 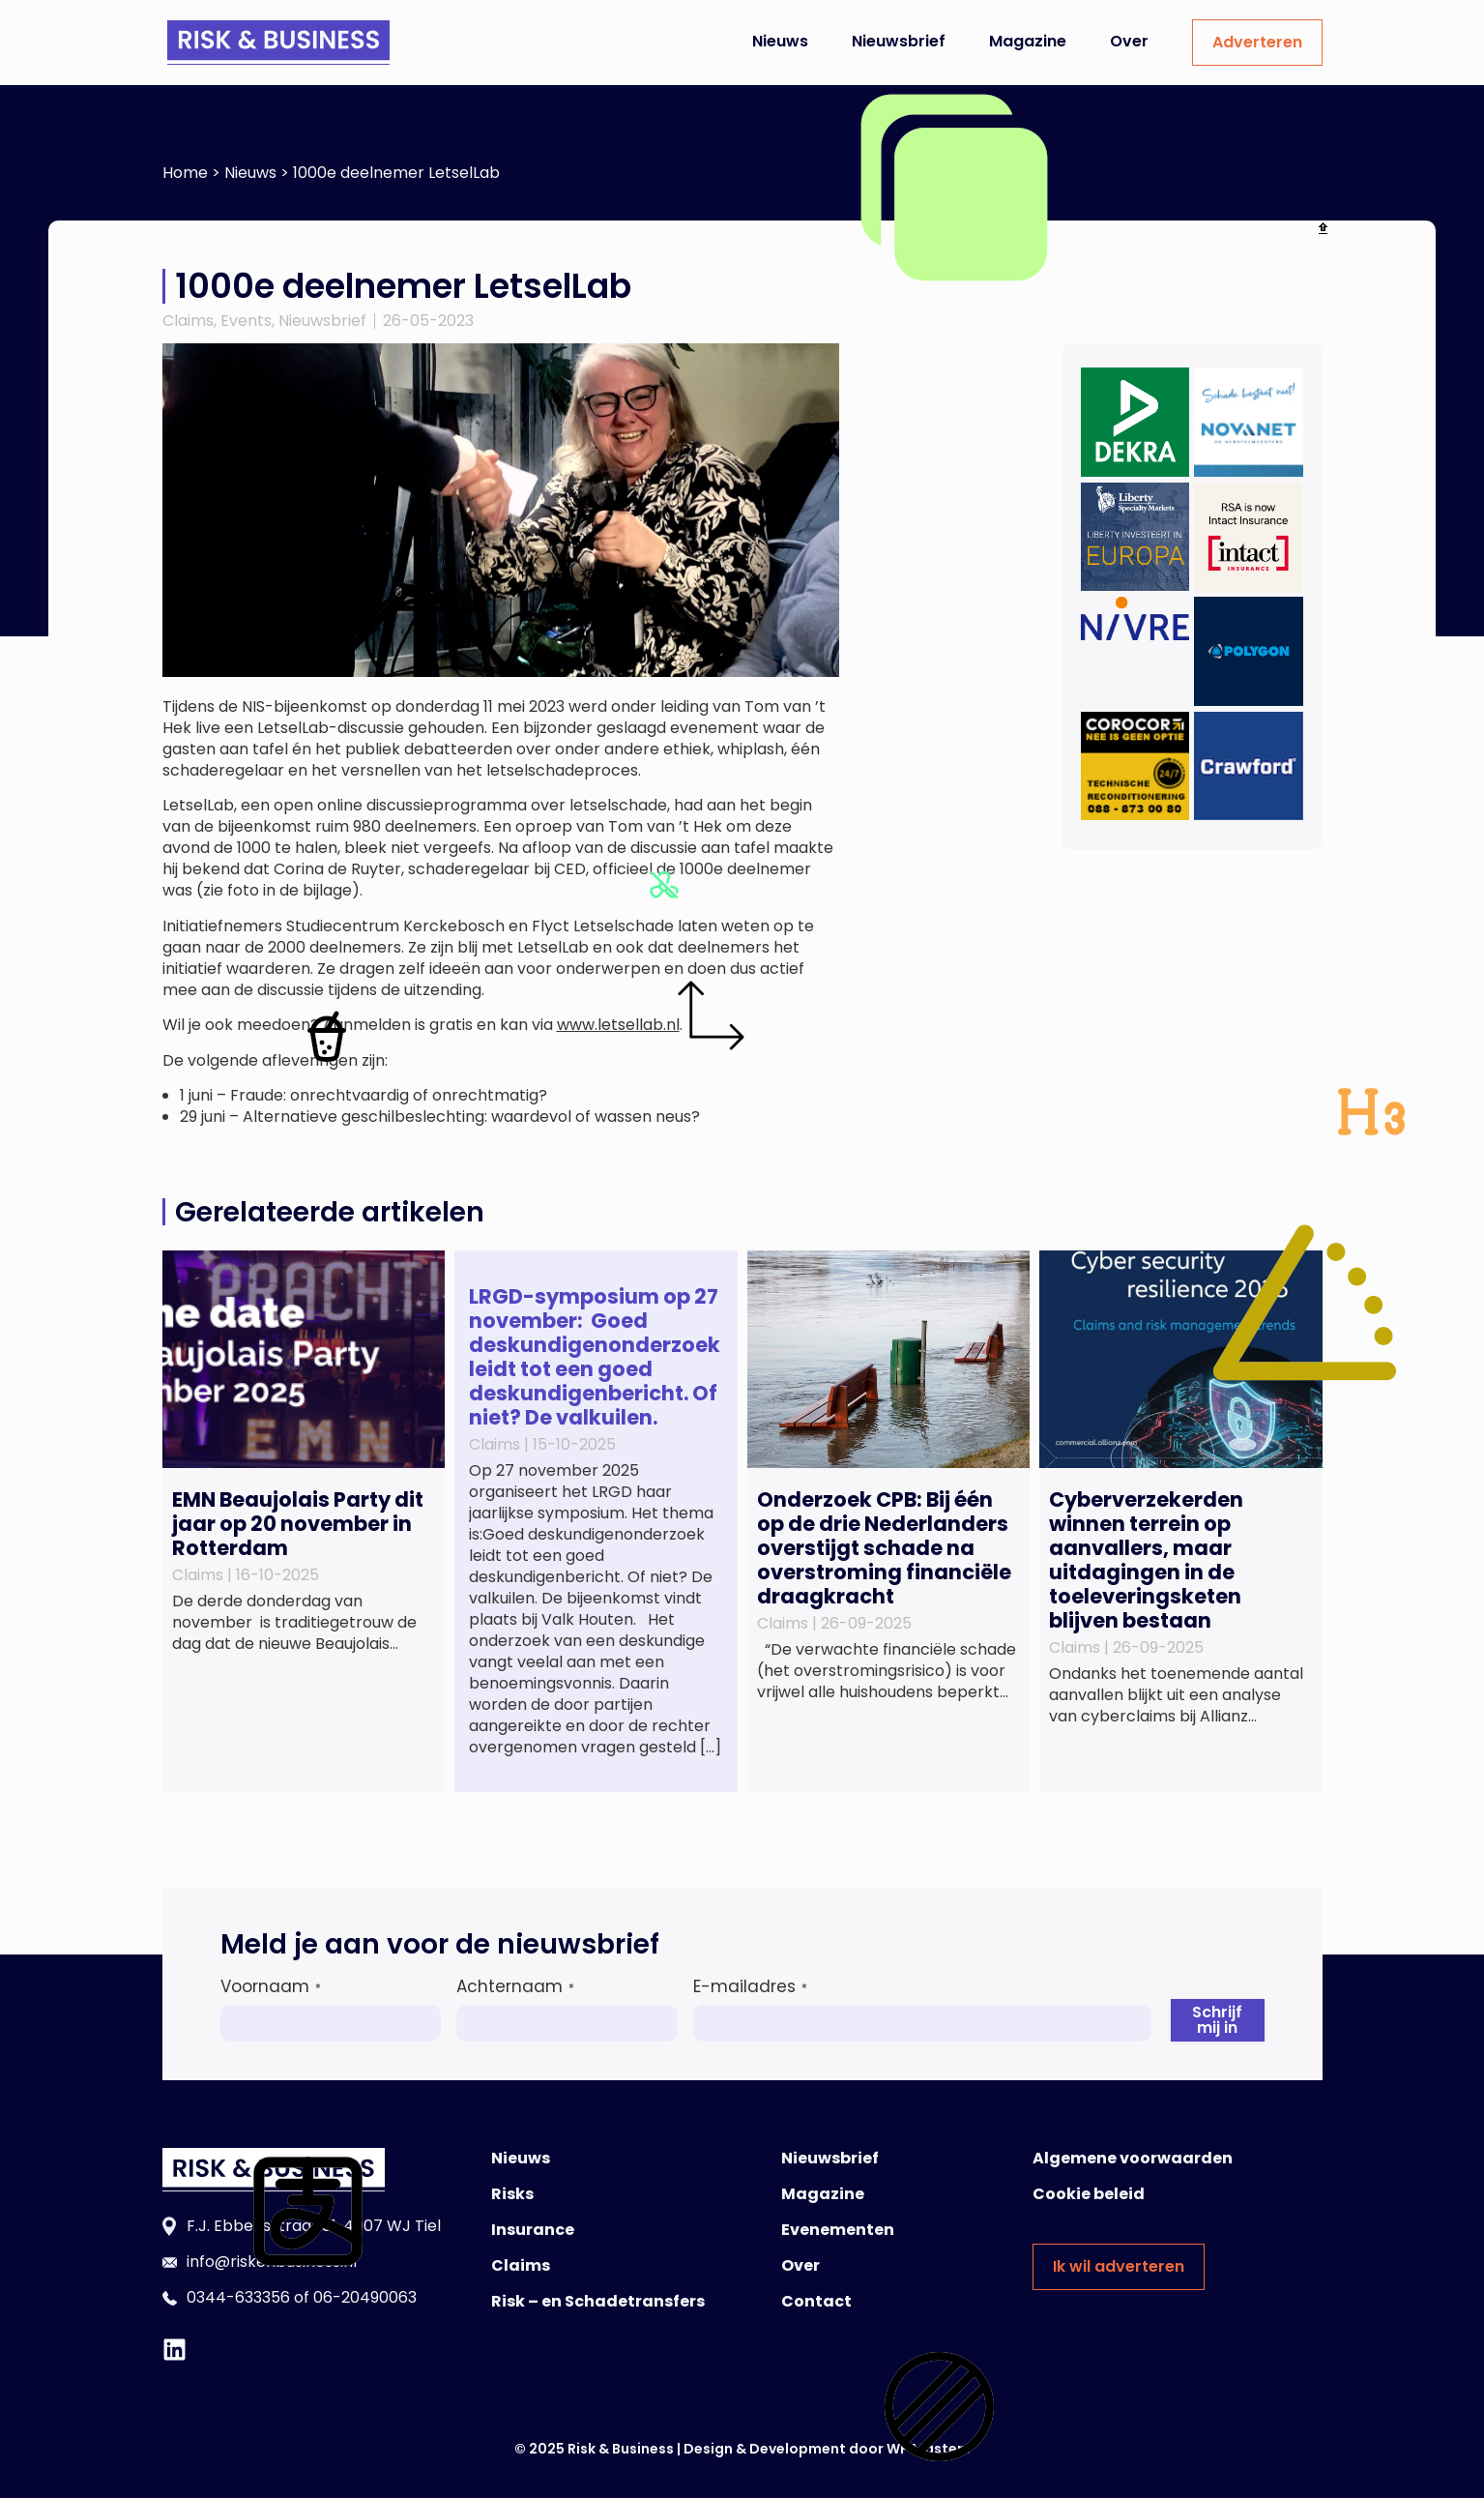 What do you see at coordinates (327, 1038) in the screenshot?
I see `order bubble tea or boba drinks` at bounding box center [327, 1038].